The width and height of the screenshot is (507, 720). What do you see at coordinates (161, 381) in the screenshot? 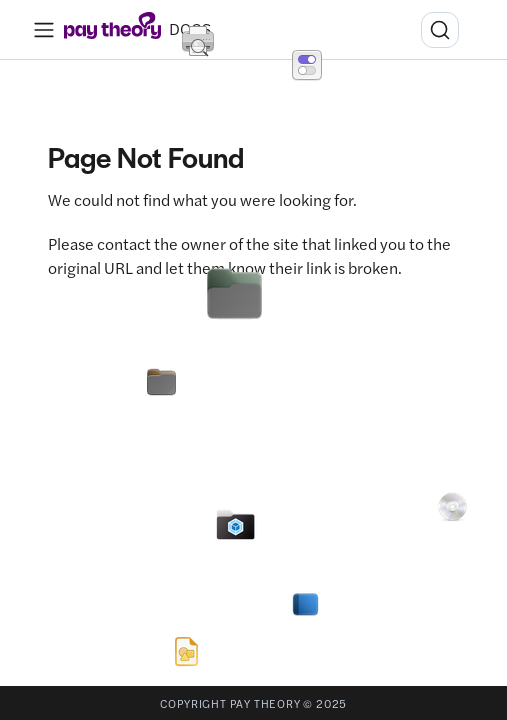
I see `open a folder to view its contents` at bounding box center [161, 381].